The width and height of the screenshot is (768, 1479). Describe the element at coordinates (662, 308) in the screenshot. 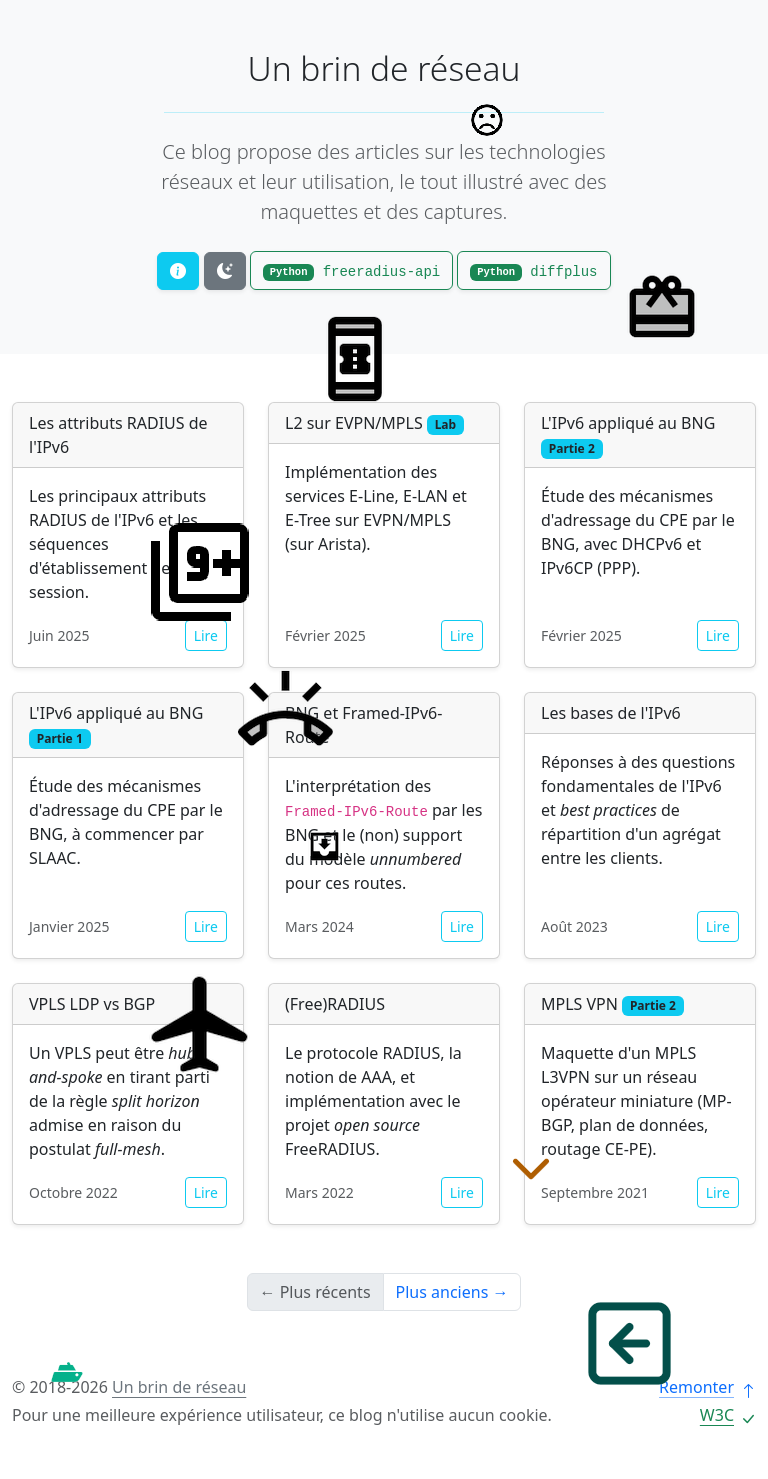

I see `view or redeem a gift card` at that location.